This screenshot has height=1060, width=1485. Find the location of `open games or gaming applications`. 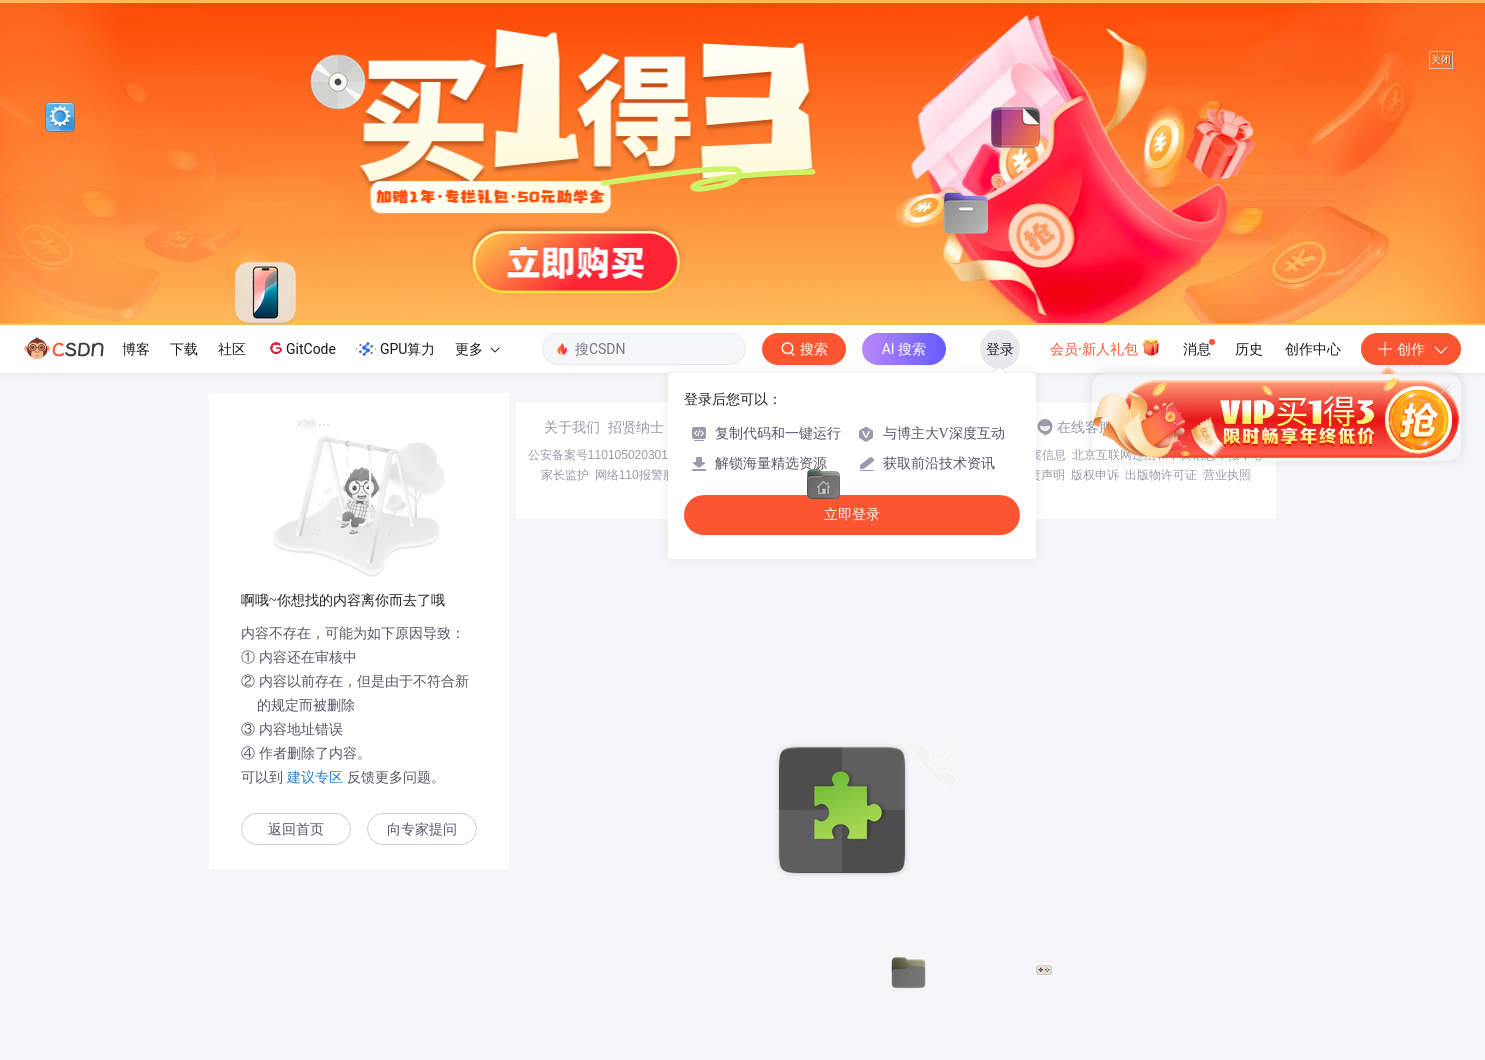

open games or gaming applications is located at coordinates (1044, 970).